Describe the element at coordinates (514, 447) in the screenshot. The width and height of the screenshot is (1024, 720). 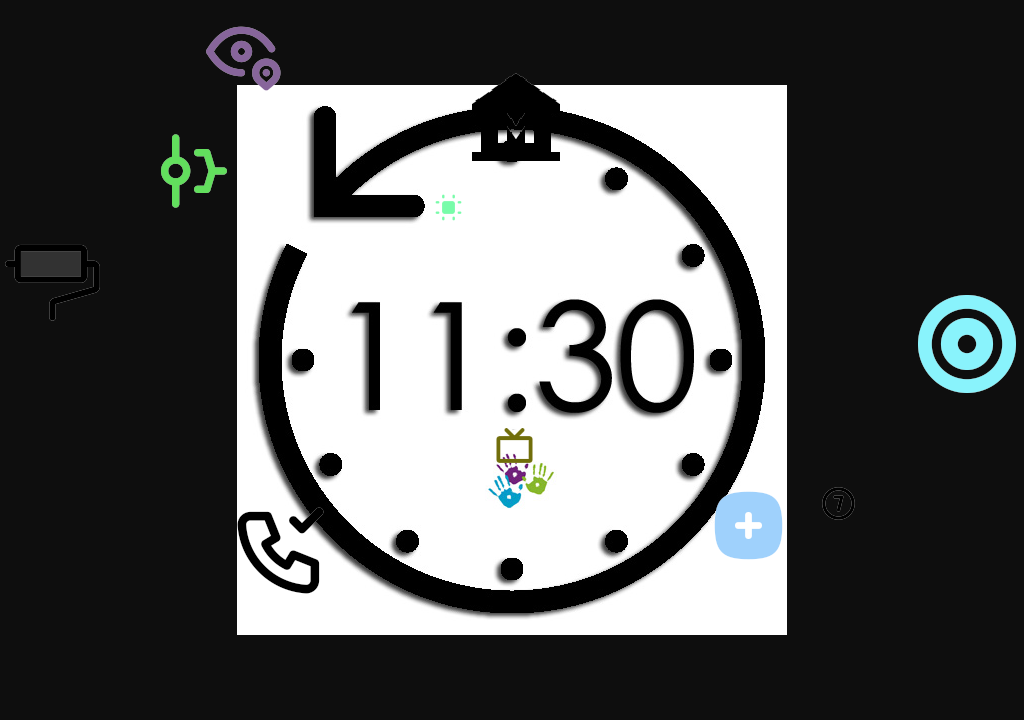
I see `access TV or video streaming features` at that location.